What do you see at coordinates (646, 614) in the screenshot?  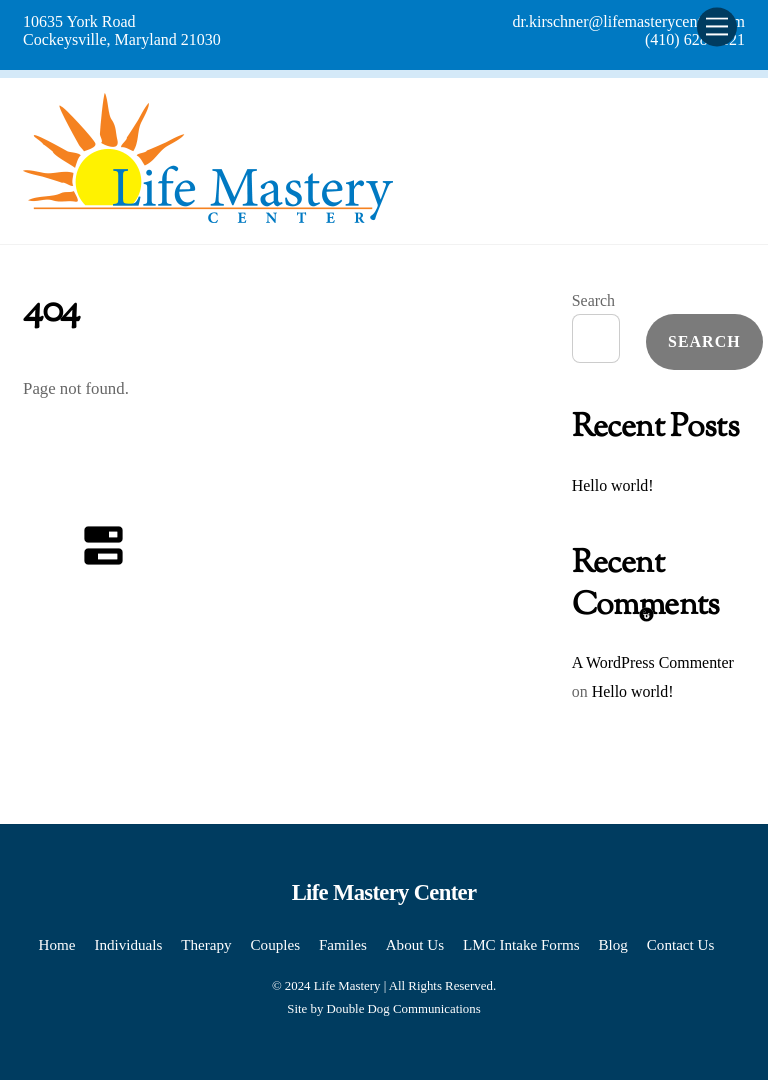 I see `bangladeshi taka currency indicator` at bounding box center [646, 614].